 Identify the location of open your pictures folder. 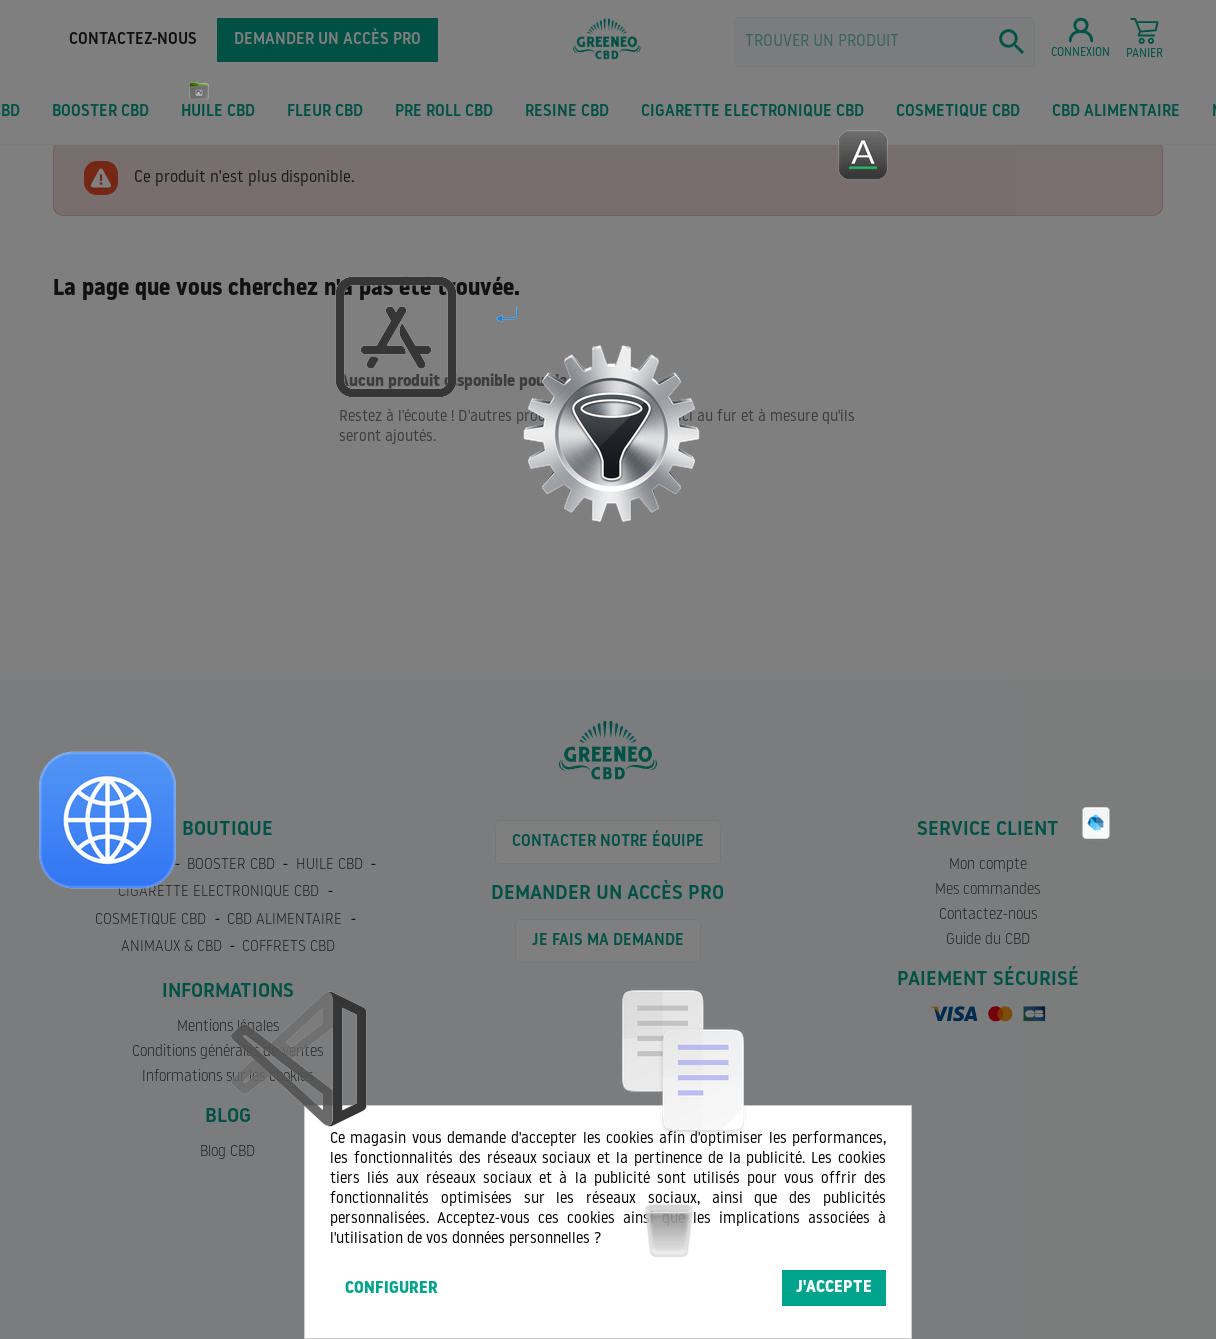
(199, 91).